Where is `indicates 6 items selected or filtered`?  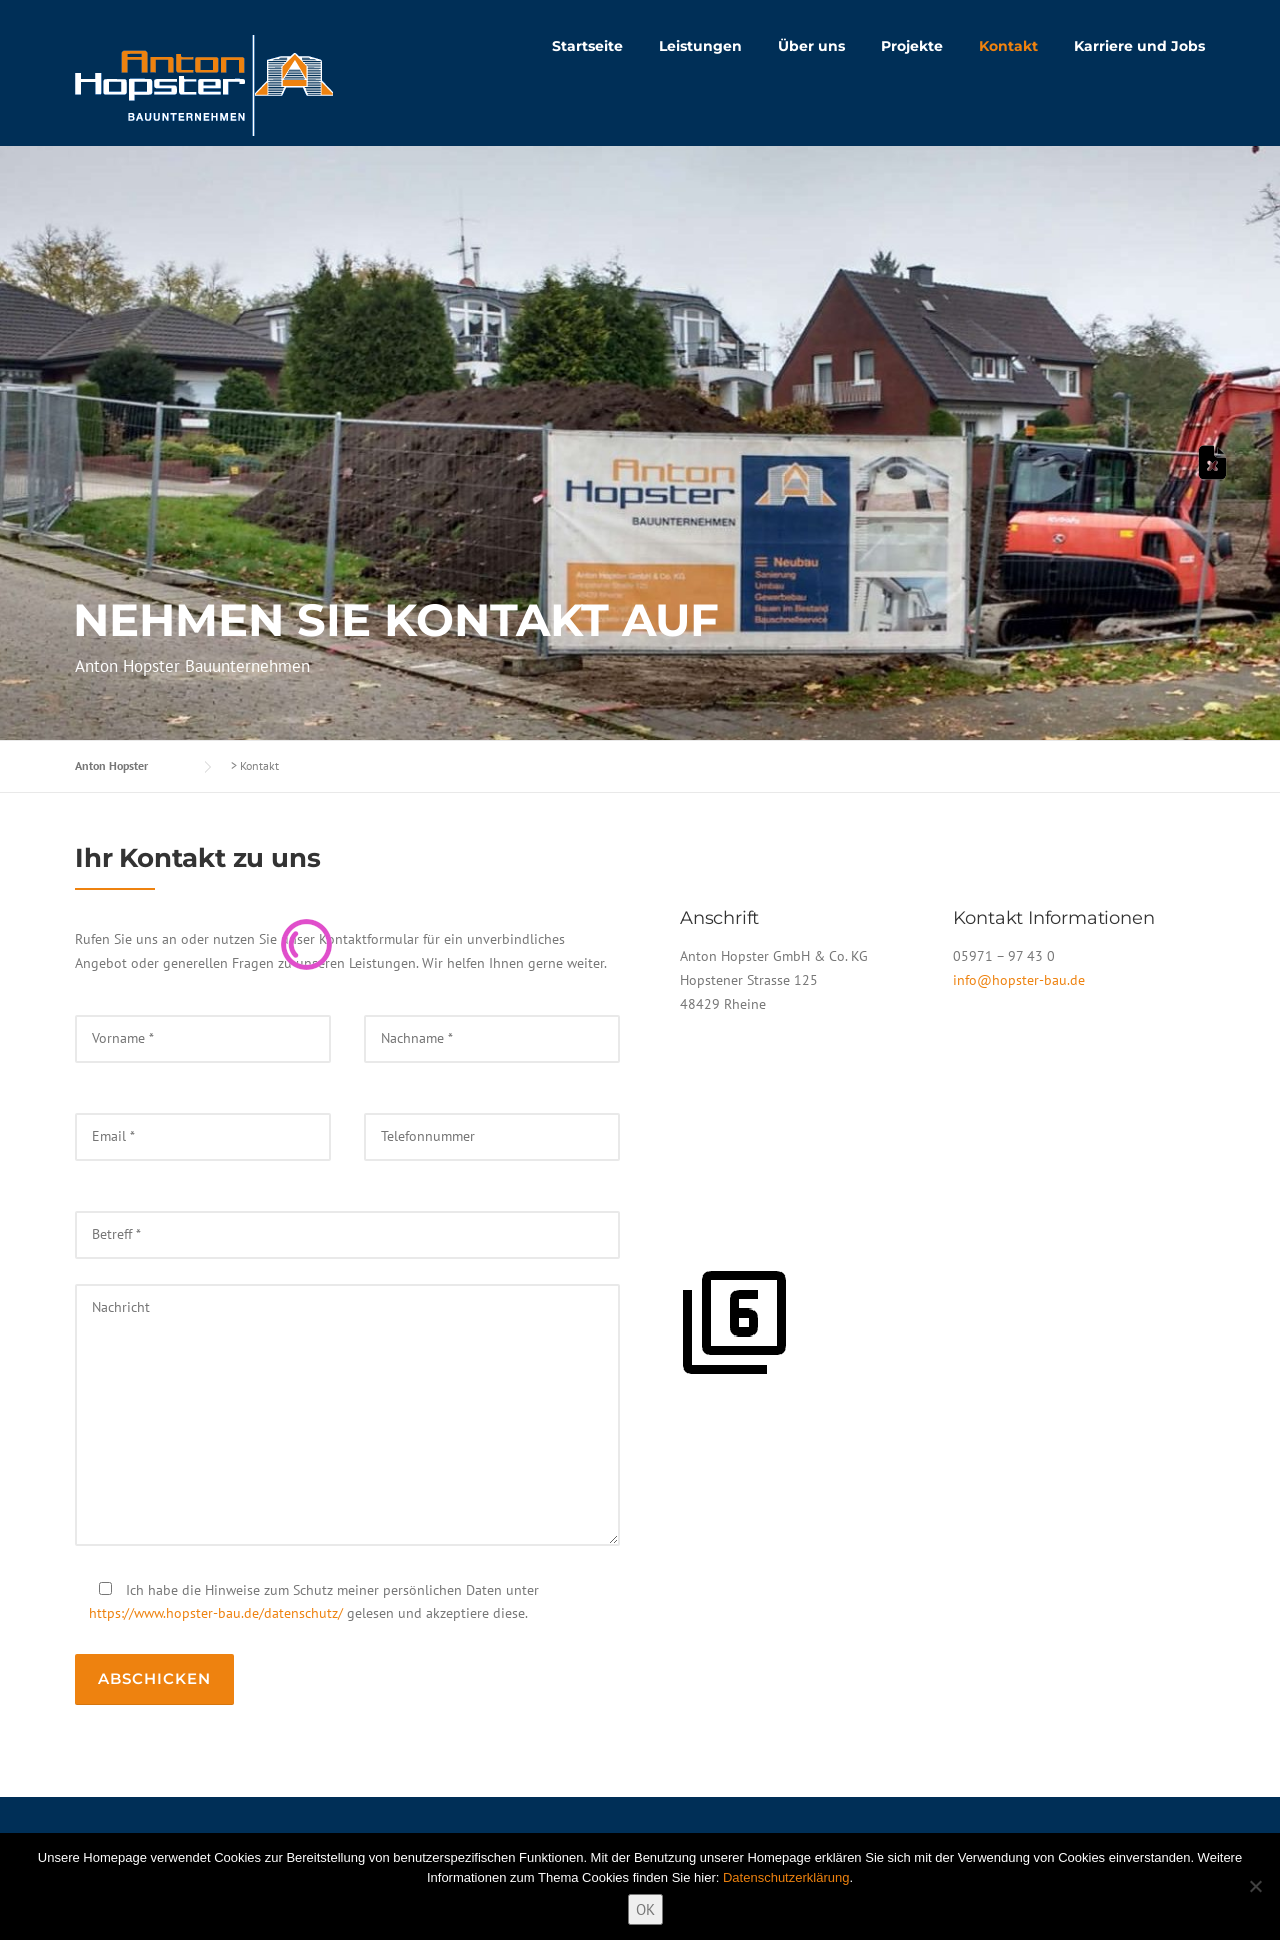 indicates 6 items selected or filtered is located at coordinates (734, 1322).